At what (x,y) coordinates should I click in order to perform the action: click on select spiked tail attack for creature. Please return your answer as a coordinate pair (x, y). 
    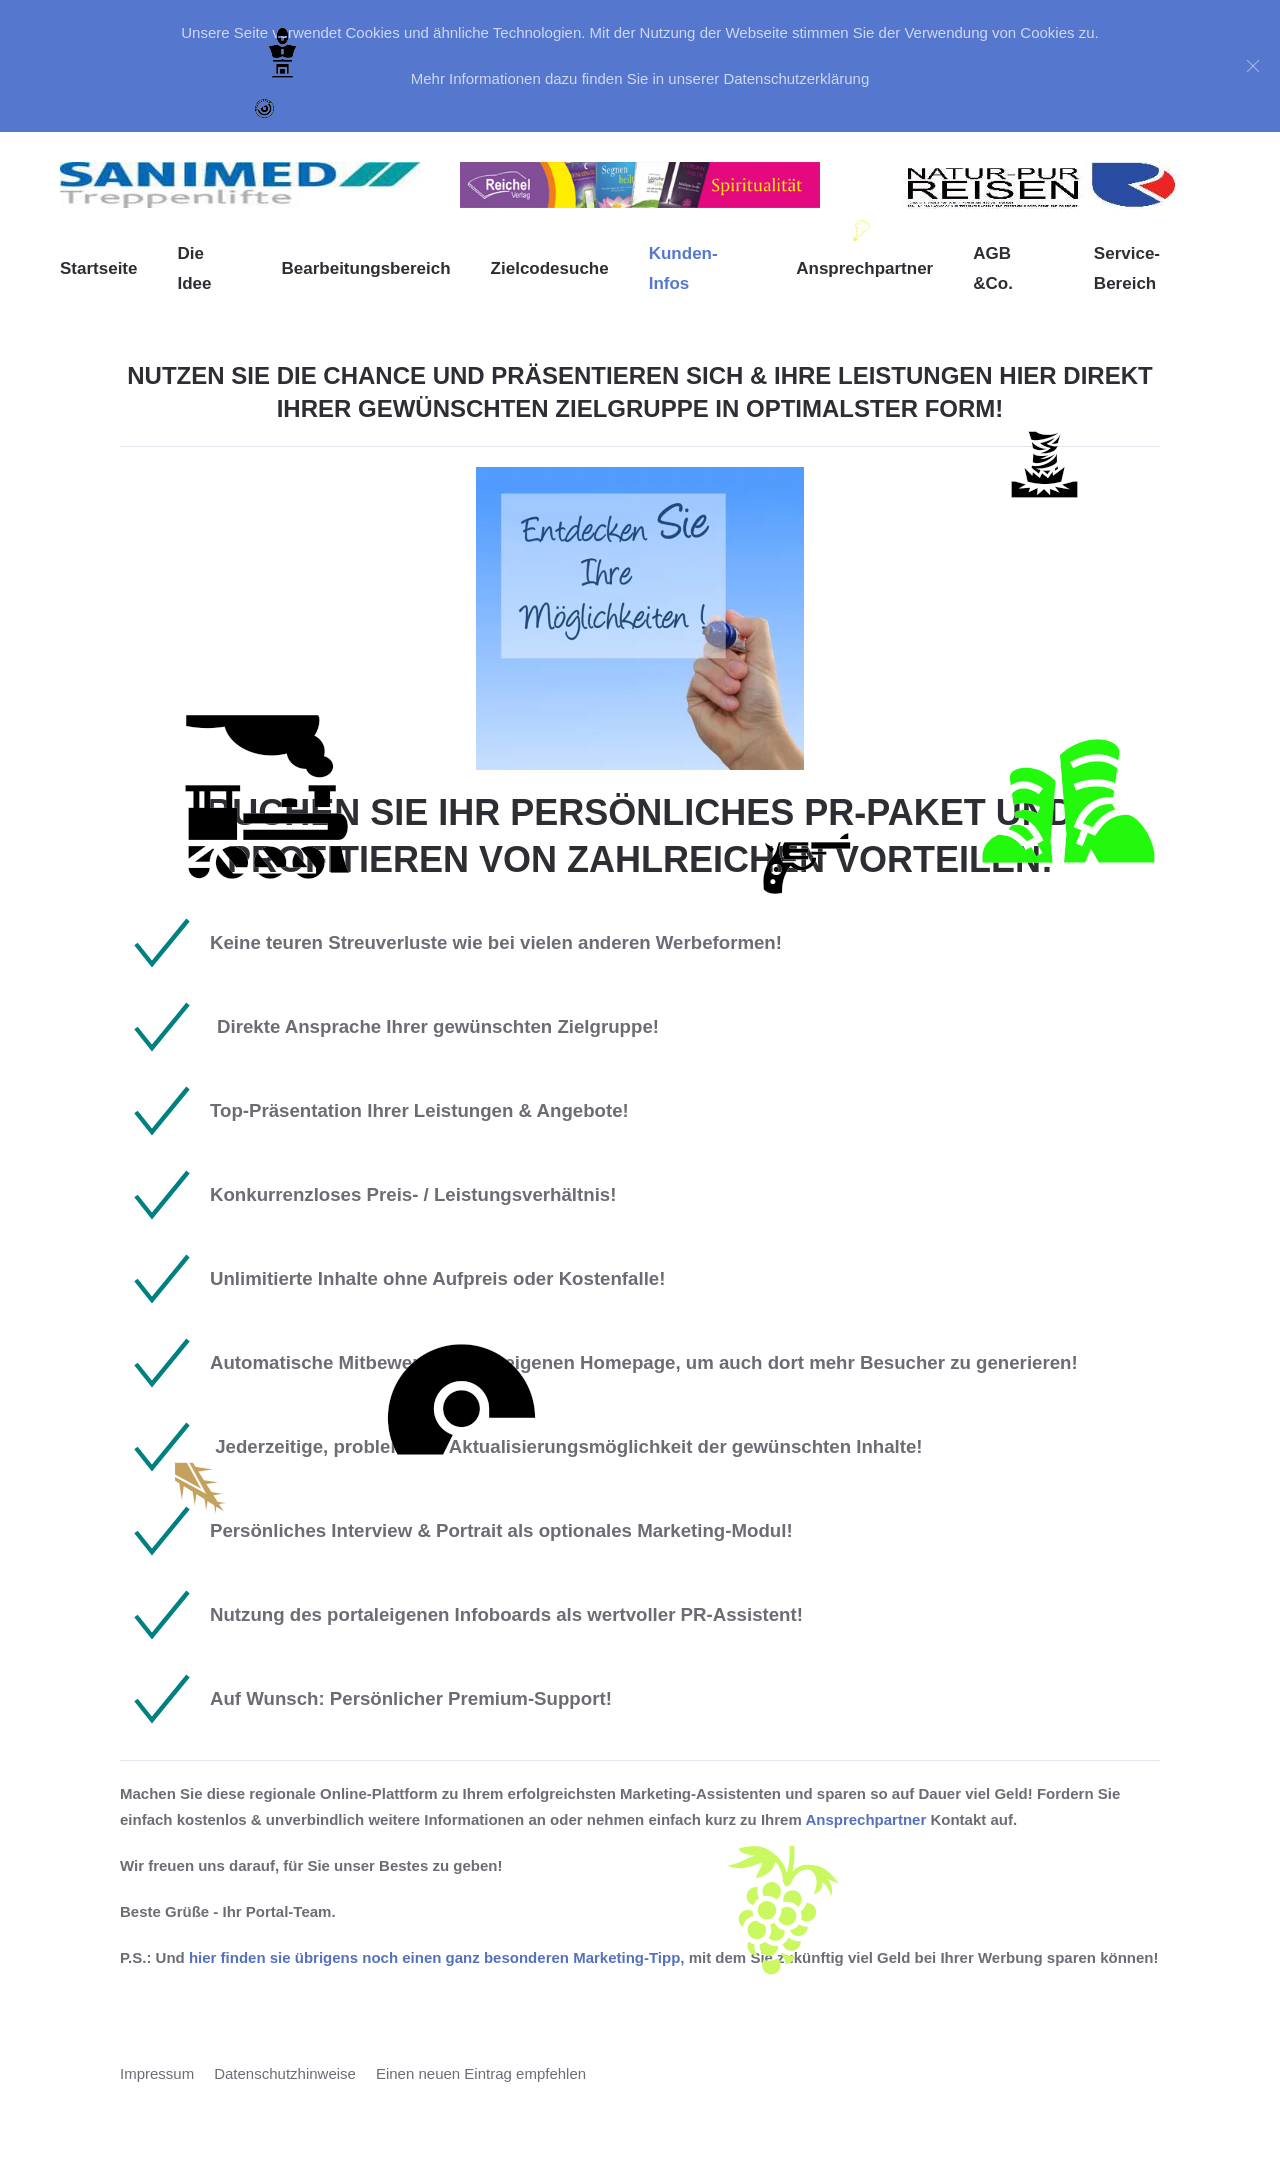
    Looking at the image, I should click on (200, 1488).